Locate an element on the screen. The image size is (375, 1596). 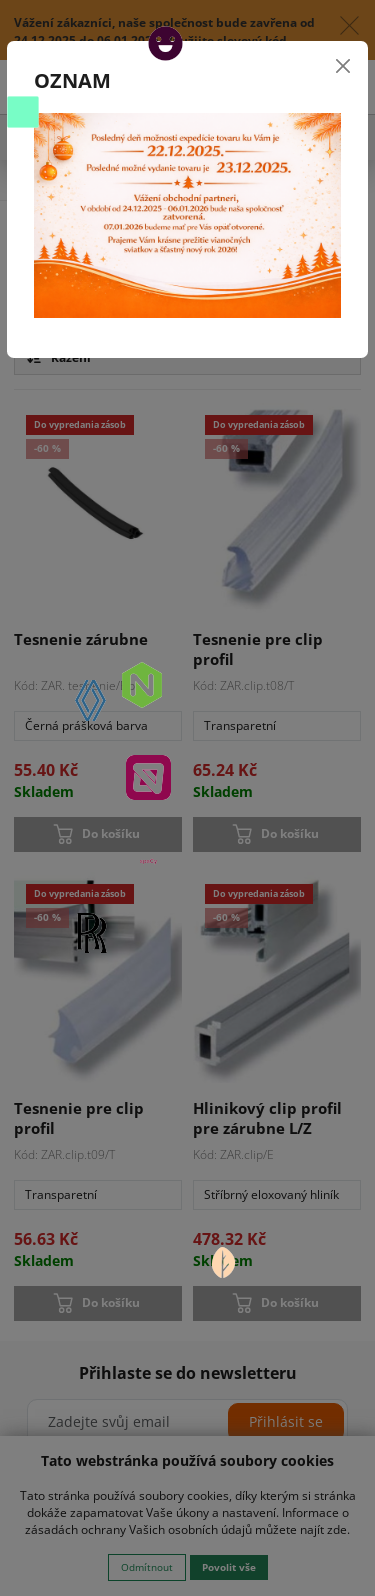
nginx web server logo is located at coordinates (142, 685).